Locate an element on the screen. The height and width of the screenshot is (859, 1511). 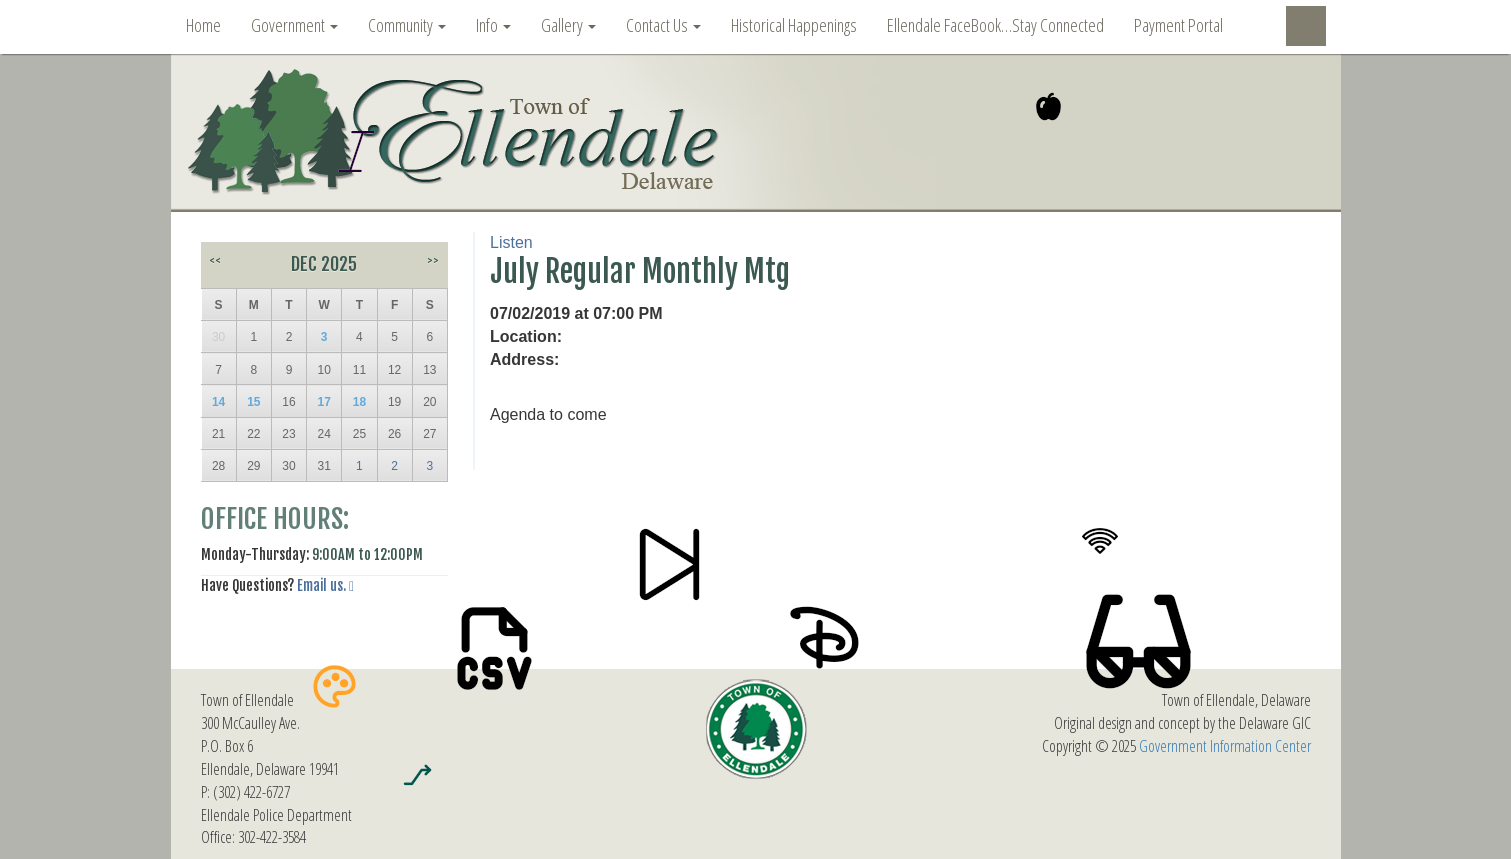
indicates wireless network connection status is located at coordinates (1100, 541).